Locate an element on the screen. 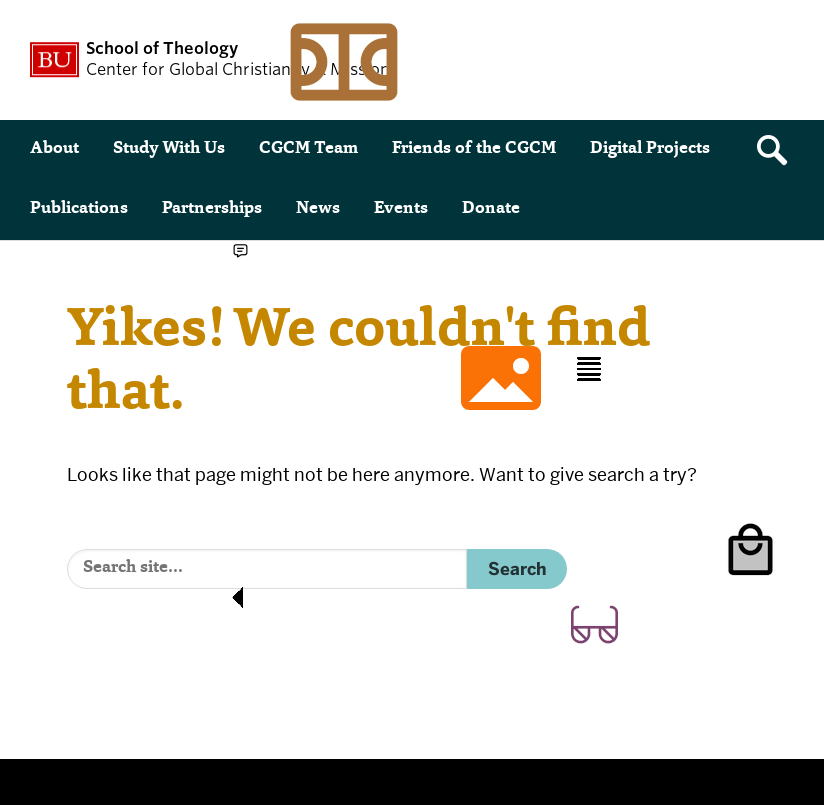  toggle sunglasses or eyewear filter is located at coordinates (594, 625).